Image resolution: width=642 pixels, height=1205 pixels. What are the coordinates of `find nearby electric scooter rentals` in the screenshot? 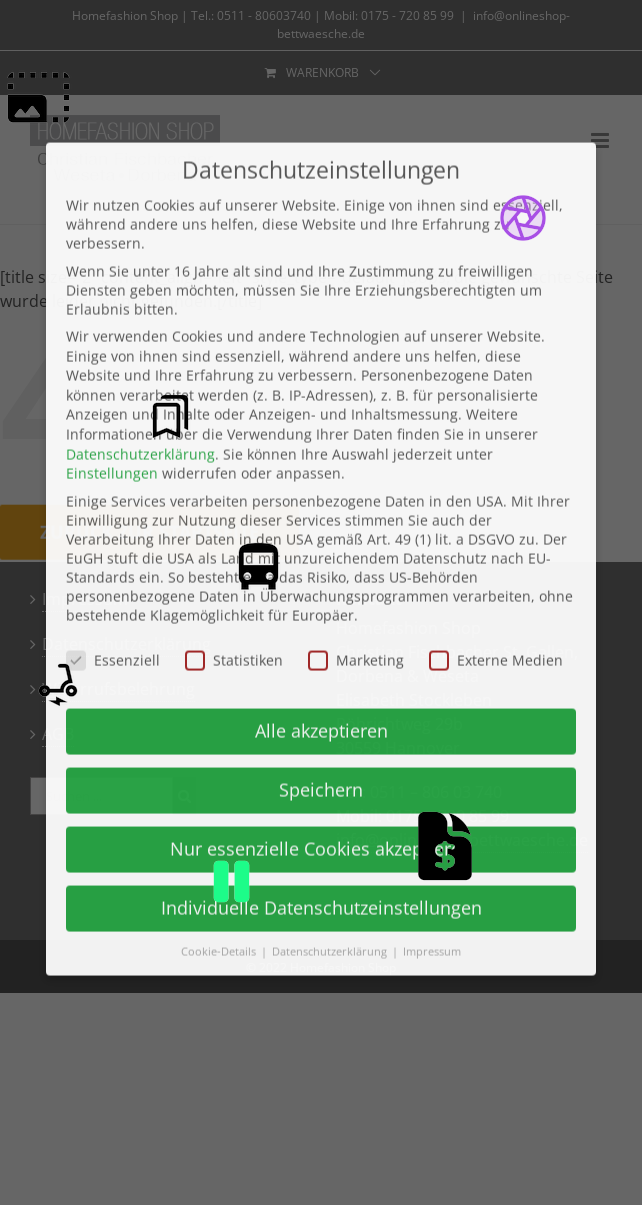 It's located at (58, 685).